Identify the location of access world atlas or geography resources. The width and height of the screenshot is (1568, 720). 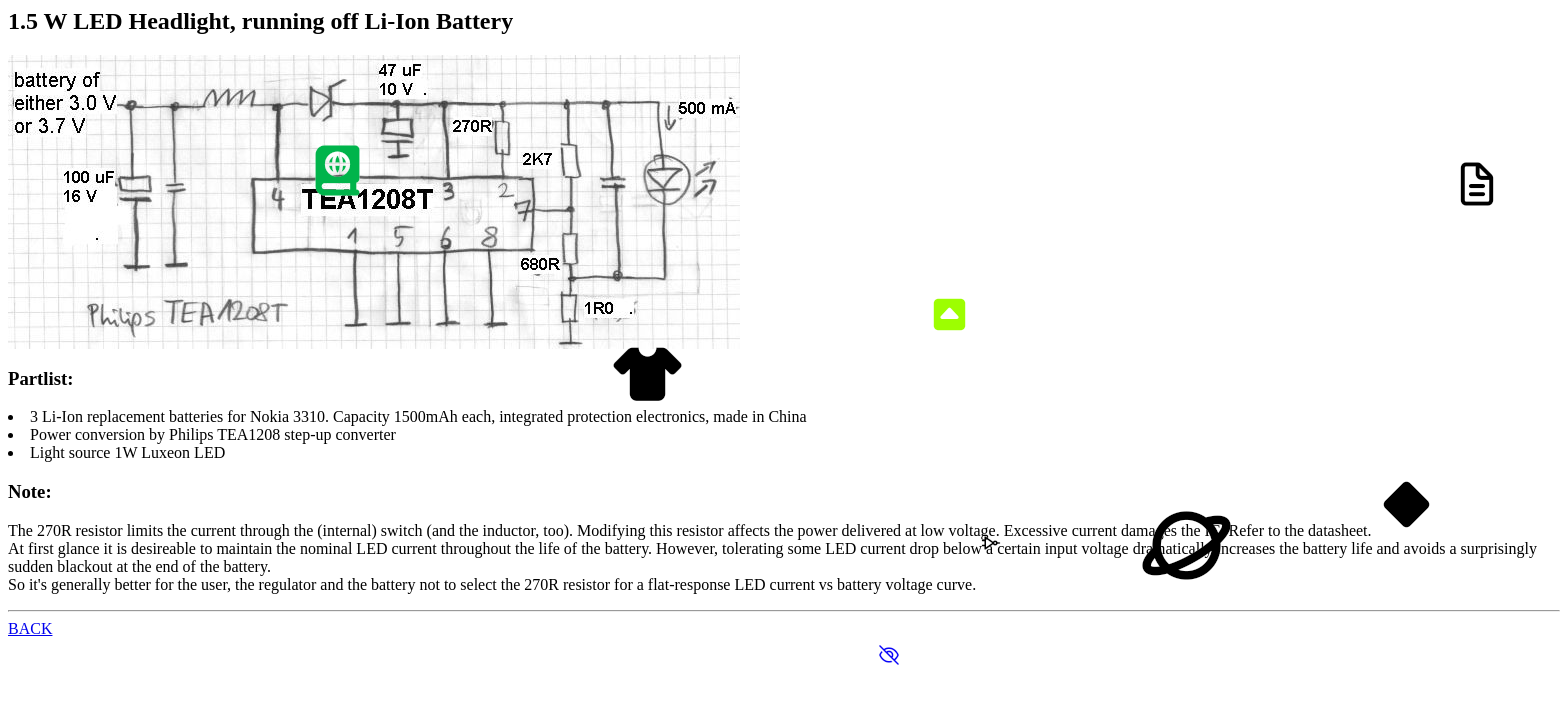
(337, 170).